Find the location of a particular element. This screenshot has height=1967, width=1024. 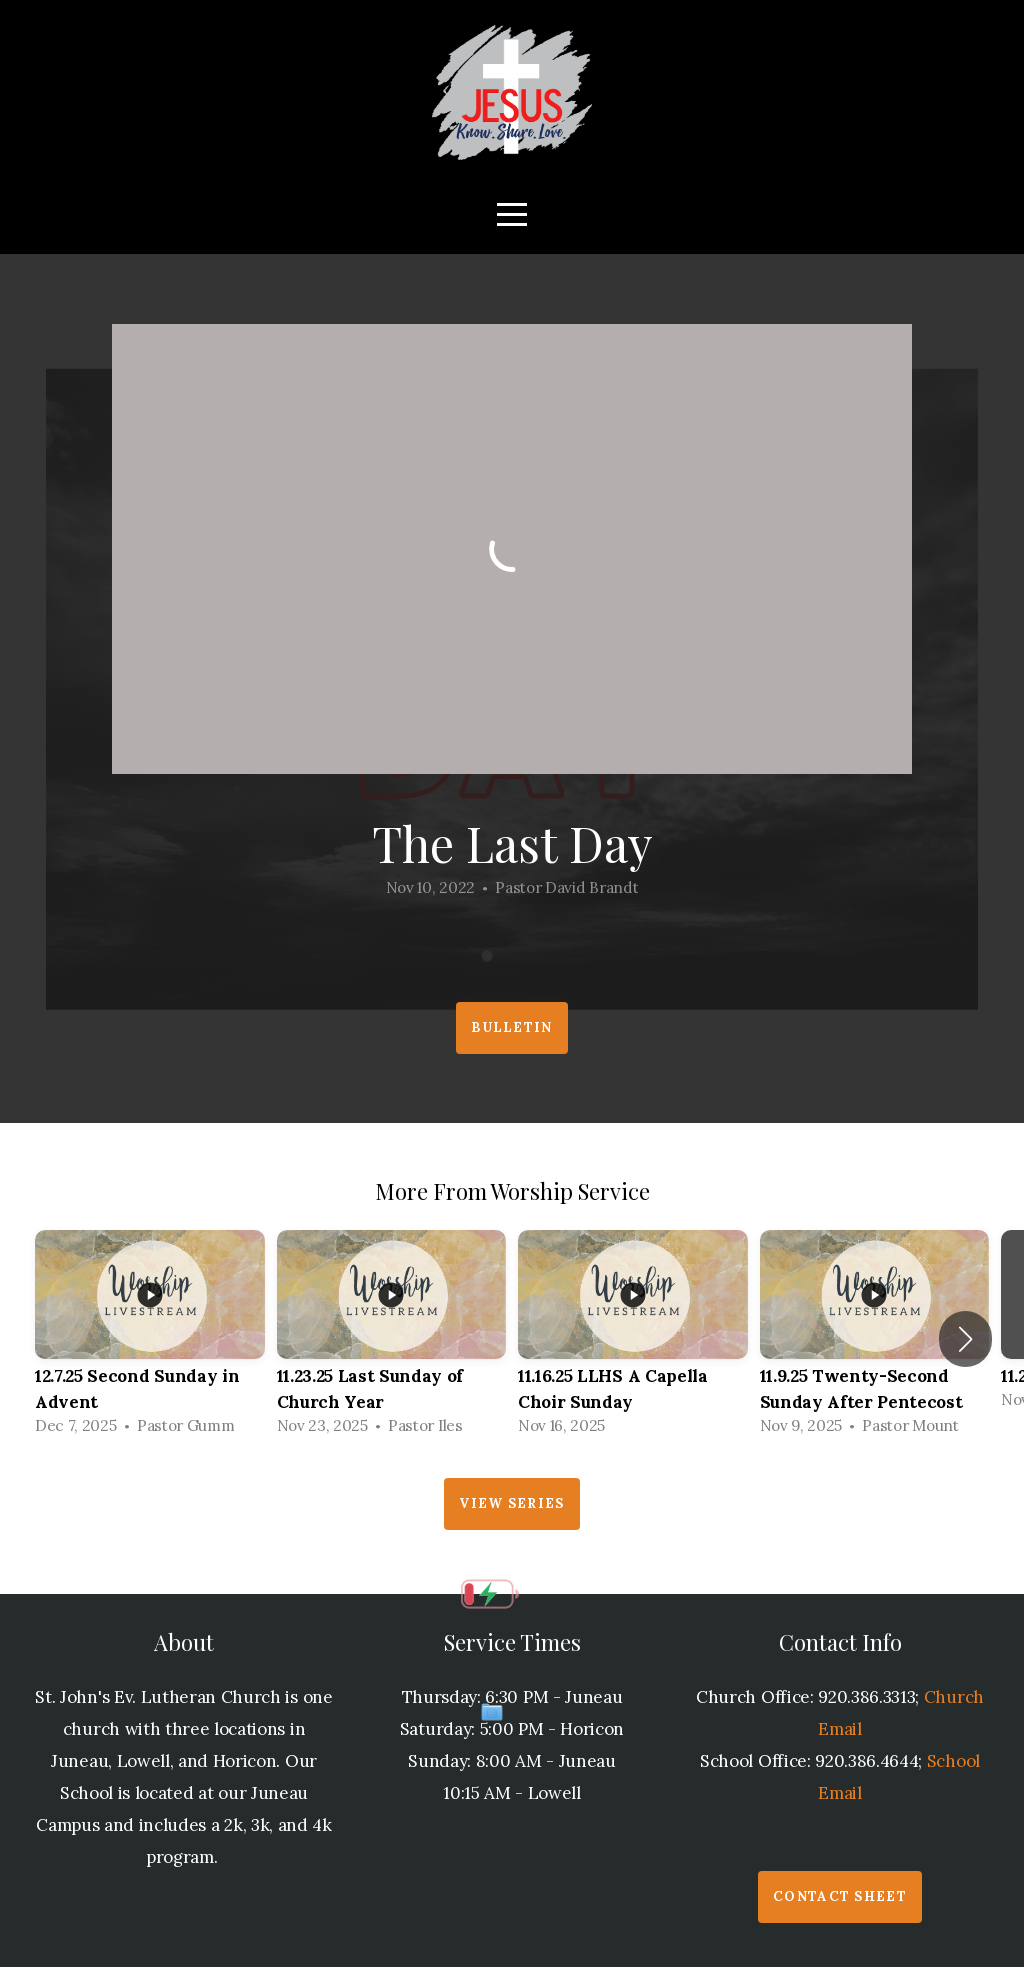

indicates battery is critically low but currently charging is located at coordinates (490, 1594).